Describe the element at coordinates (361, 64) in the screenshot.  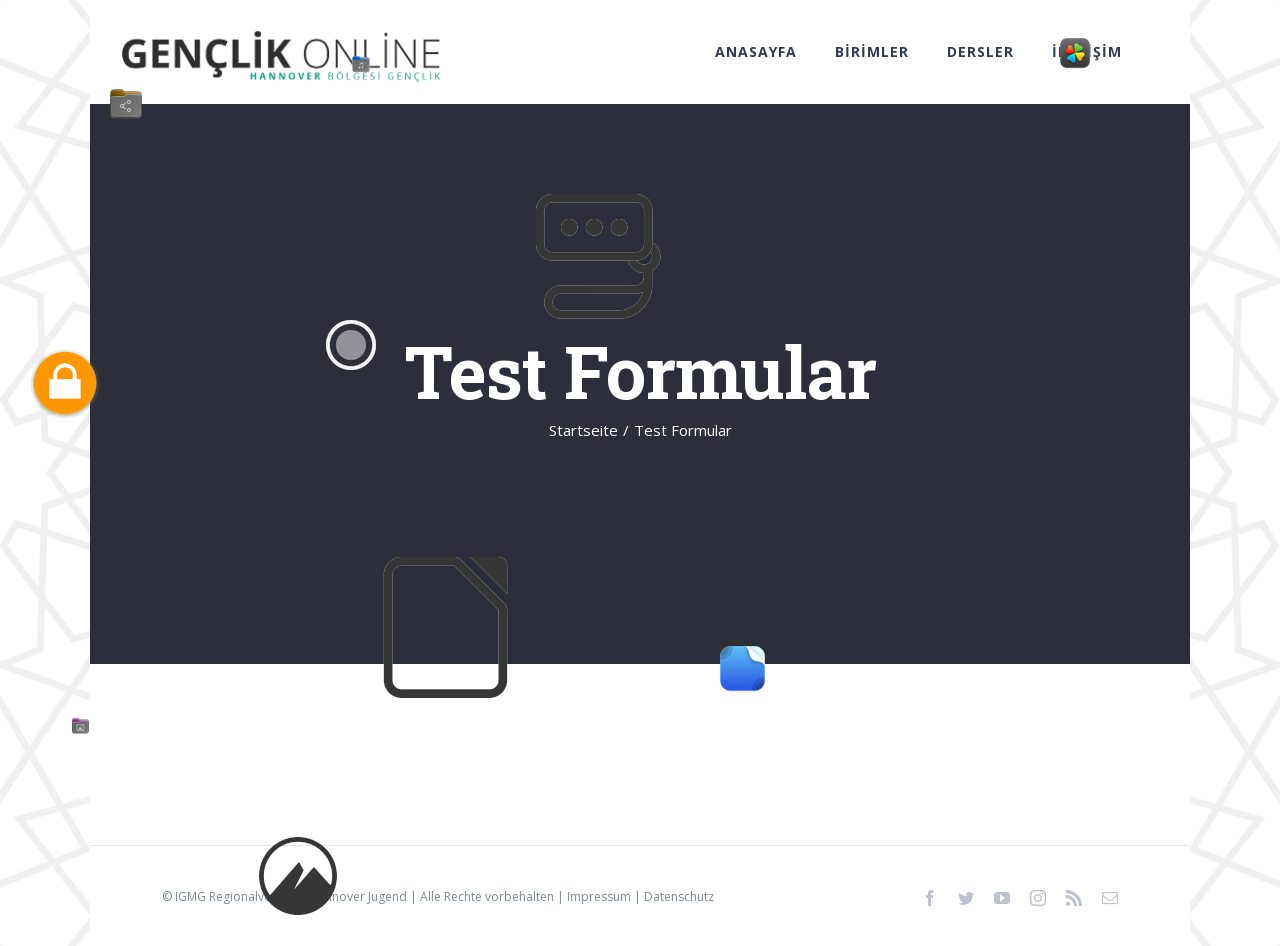
I see `open your music folder` at that location.